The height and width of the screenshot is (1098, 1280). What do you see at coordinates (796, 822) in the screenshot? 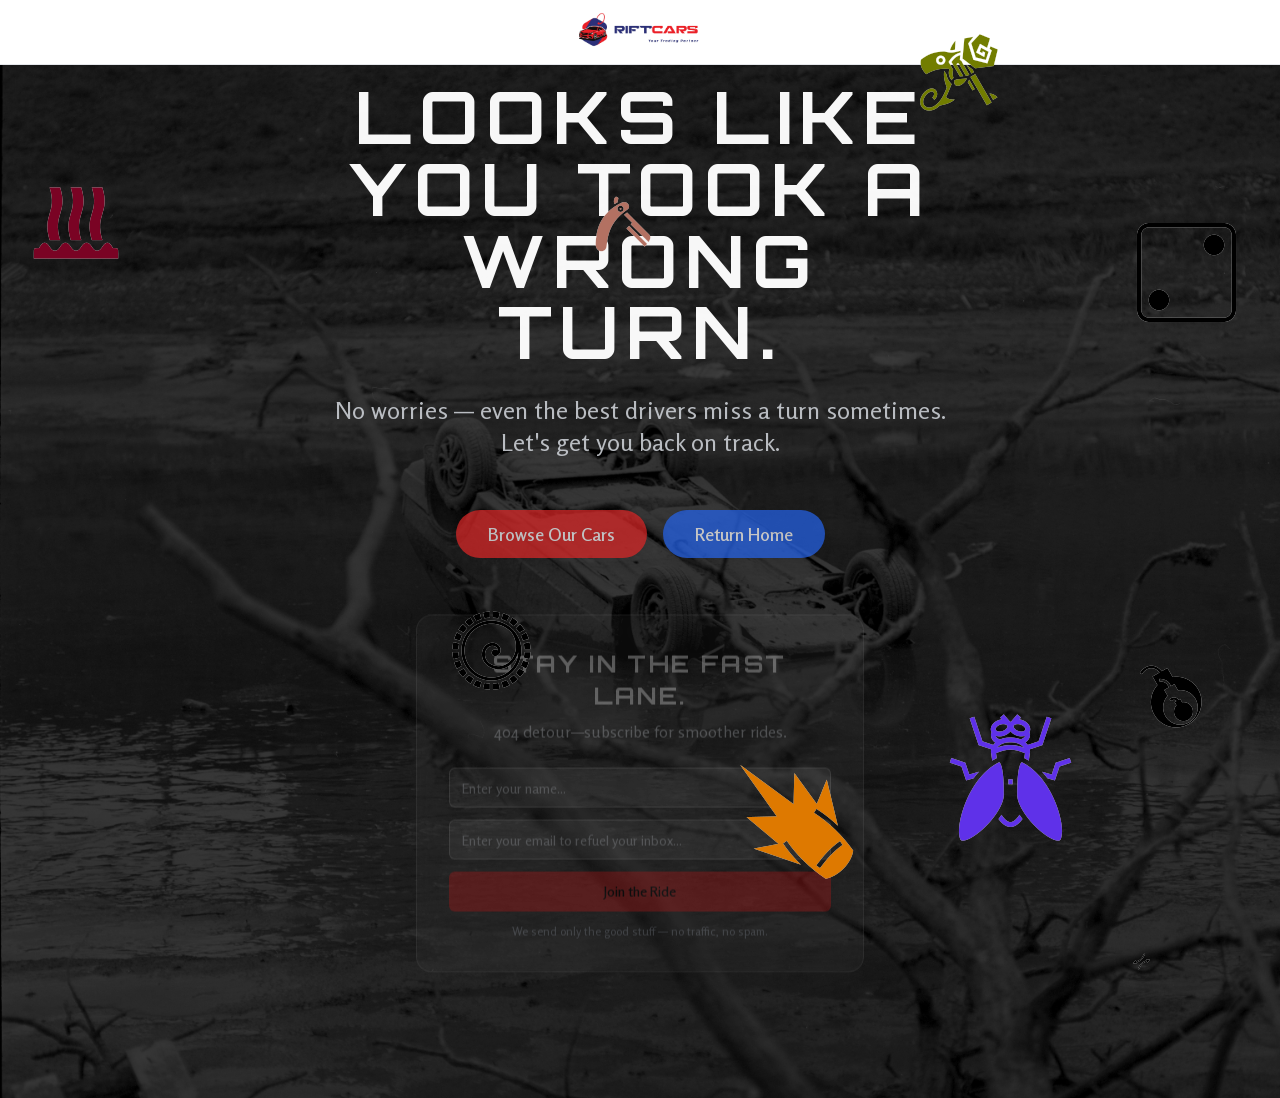
I see `indicates influence or social impact` at bounding box center [796, 822].